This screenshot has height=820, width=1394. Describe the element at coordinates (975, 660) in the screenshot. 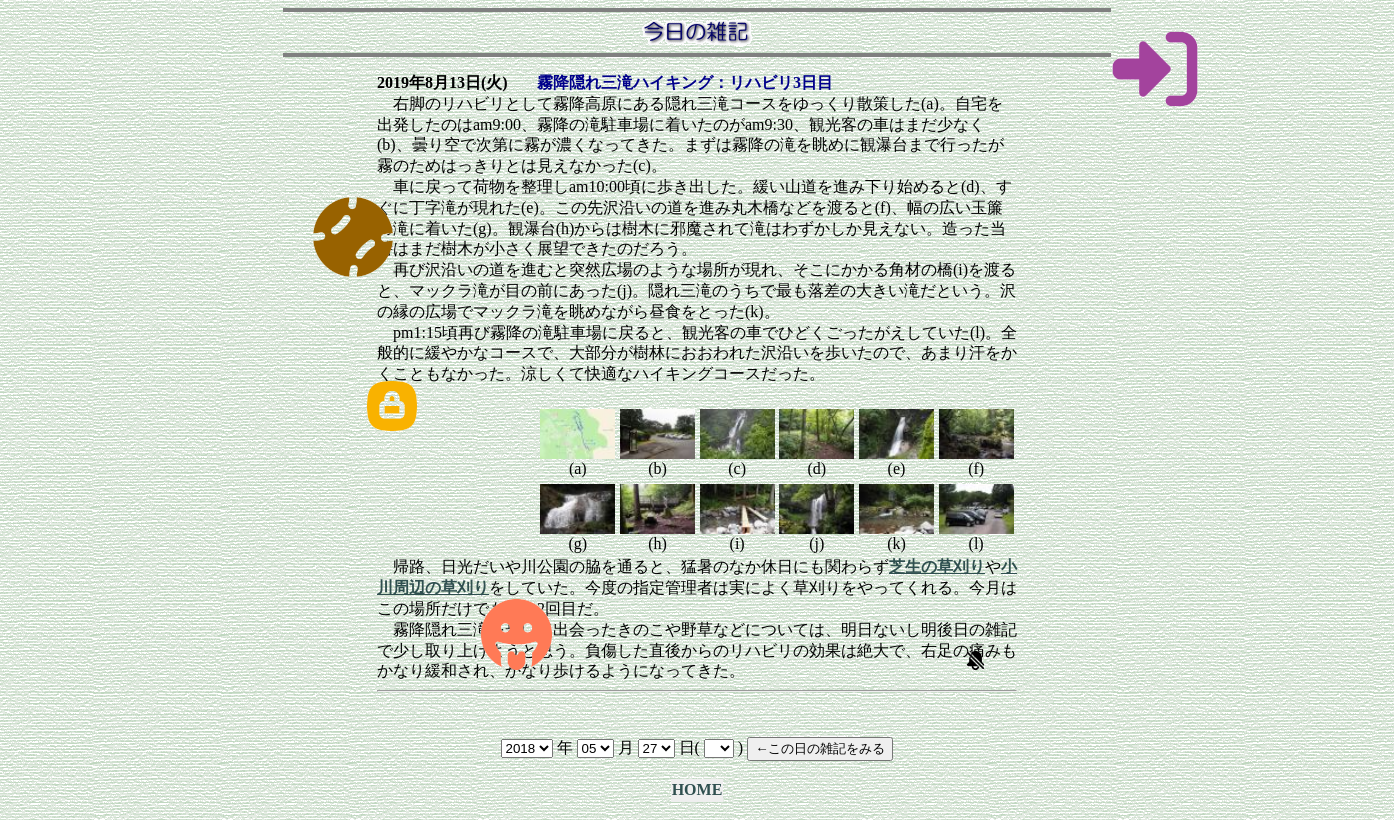

I see `mute notifications` at that location.